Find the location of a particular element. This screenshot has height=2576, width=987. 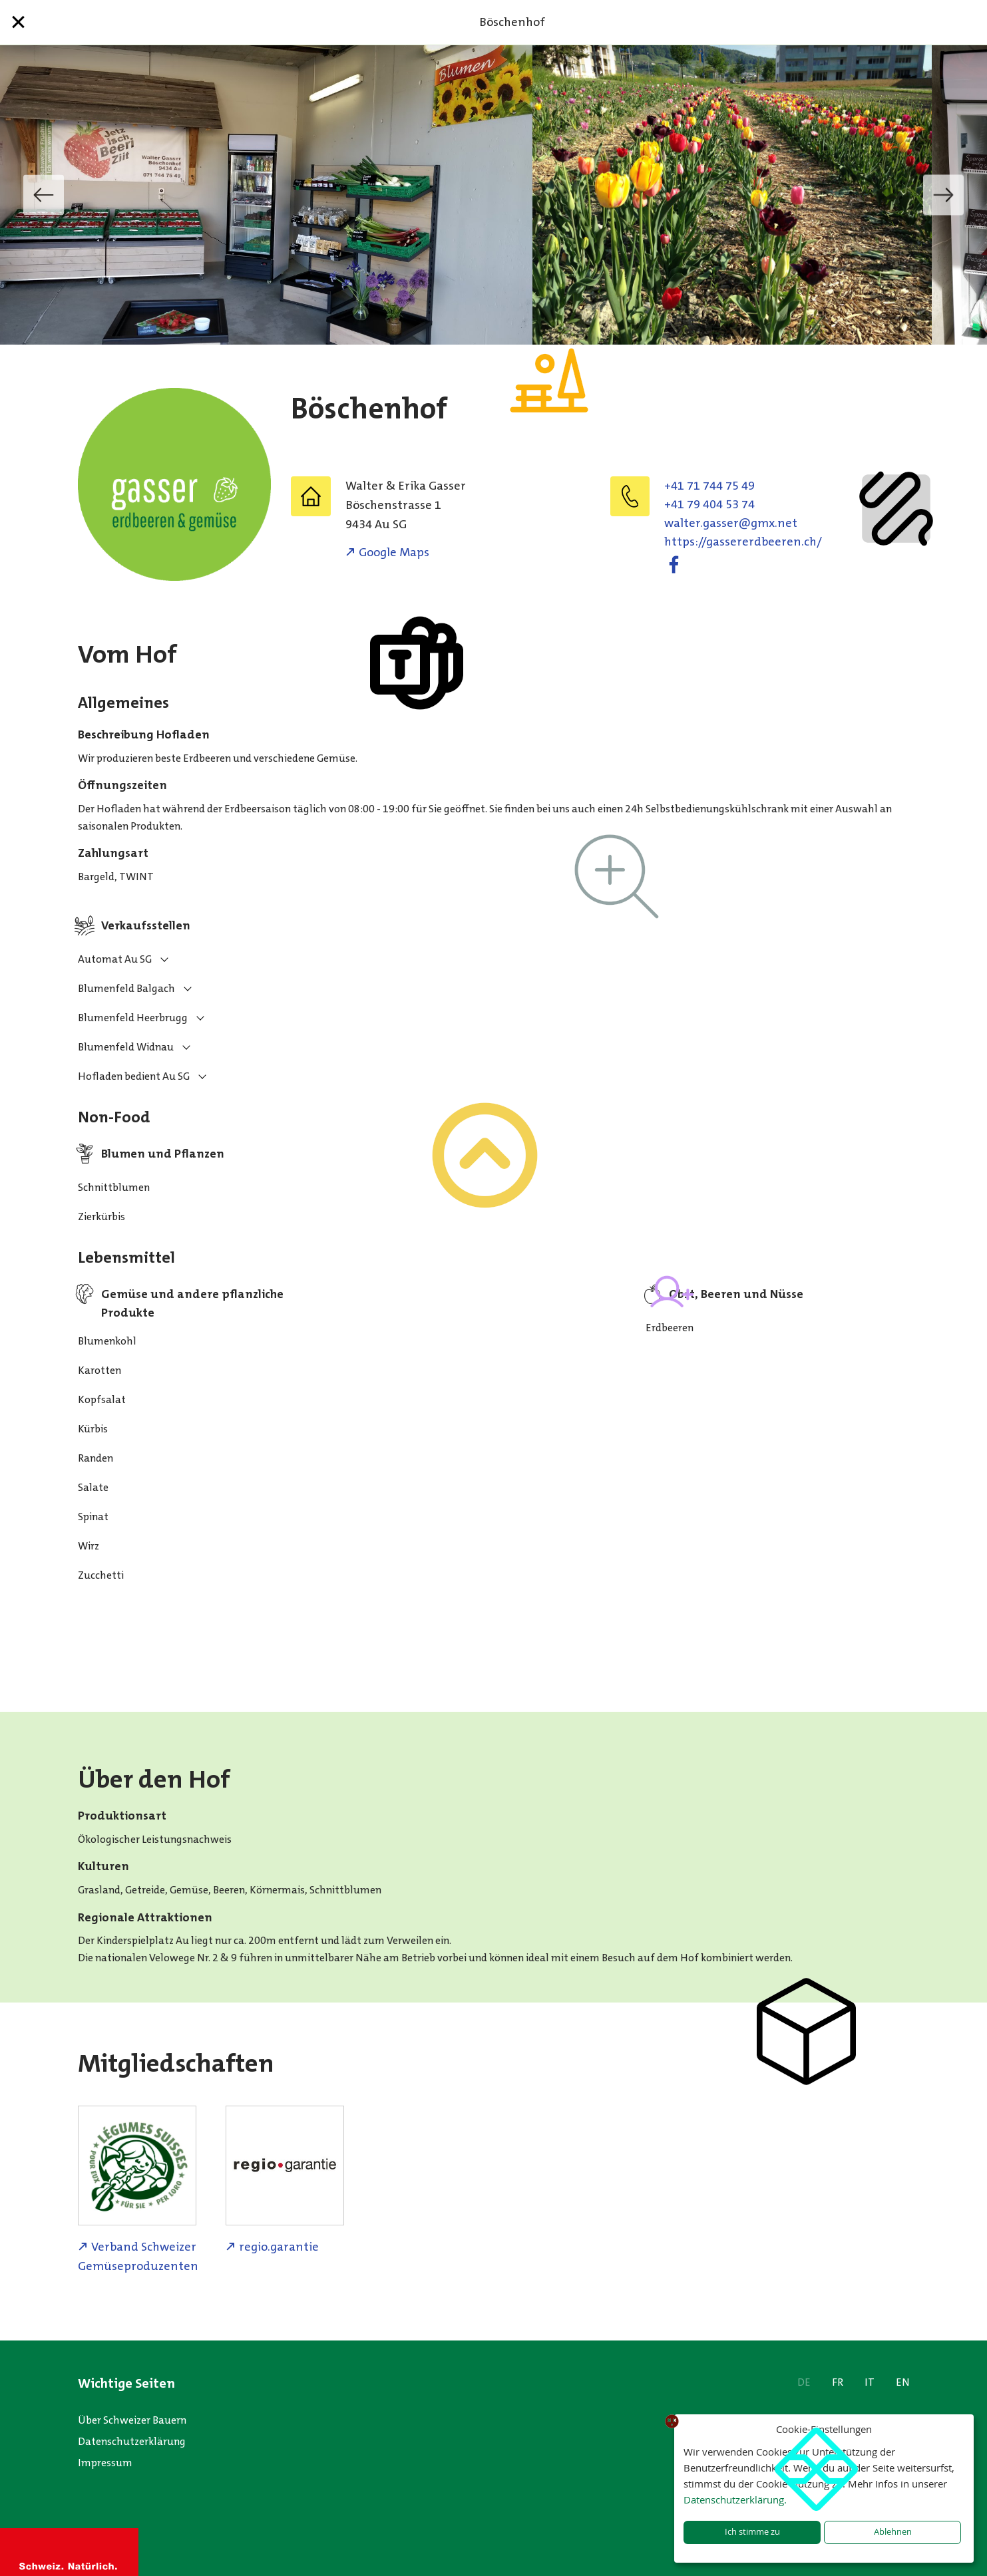

scroll to top of page is located at coordinates (485, 1155).